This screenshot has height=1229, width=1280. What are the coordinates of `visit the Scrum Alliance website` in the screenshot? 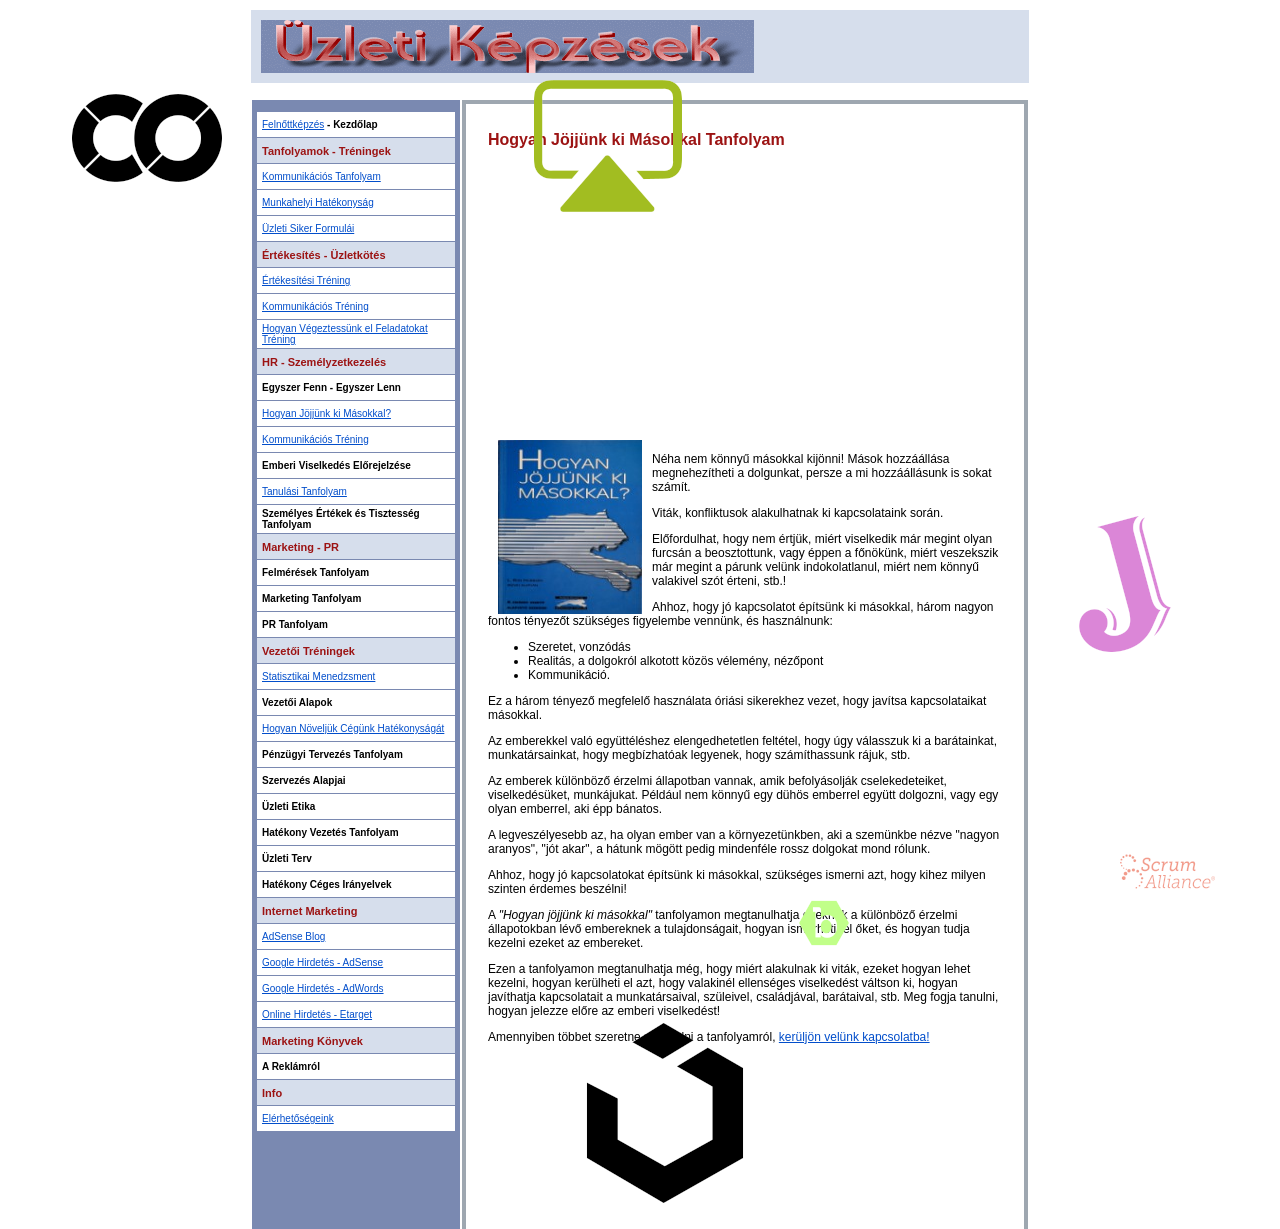 It's located at (1167, 871).